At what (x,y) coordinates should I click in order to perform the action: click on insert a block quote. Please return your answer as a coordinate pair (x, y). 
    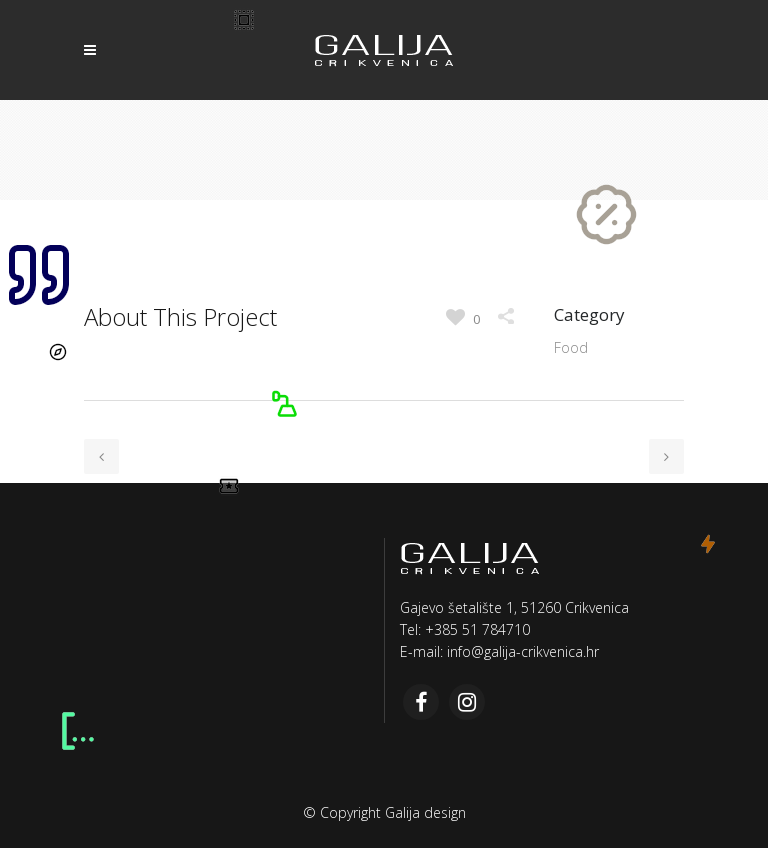
    Looking at the image, I should click on (39, 275).